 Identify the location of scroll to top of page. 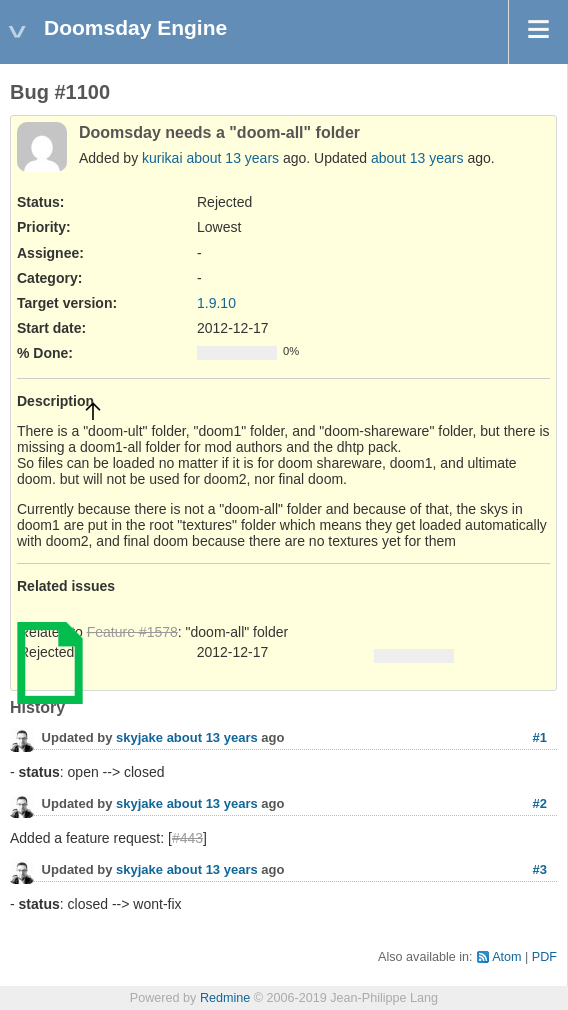
(93, 411).